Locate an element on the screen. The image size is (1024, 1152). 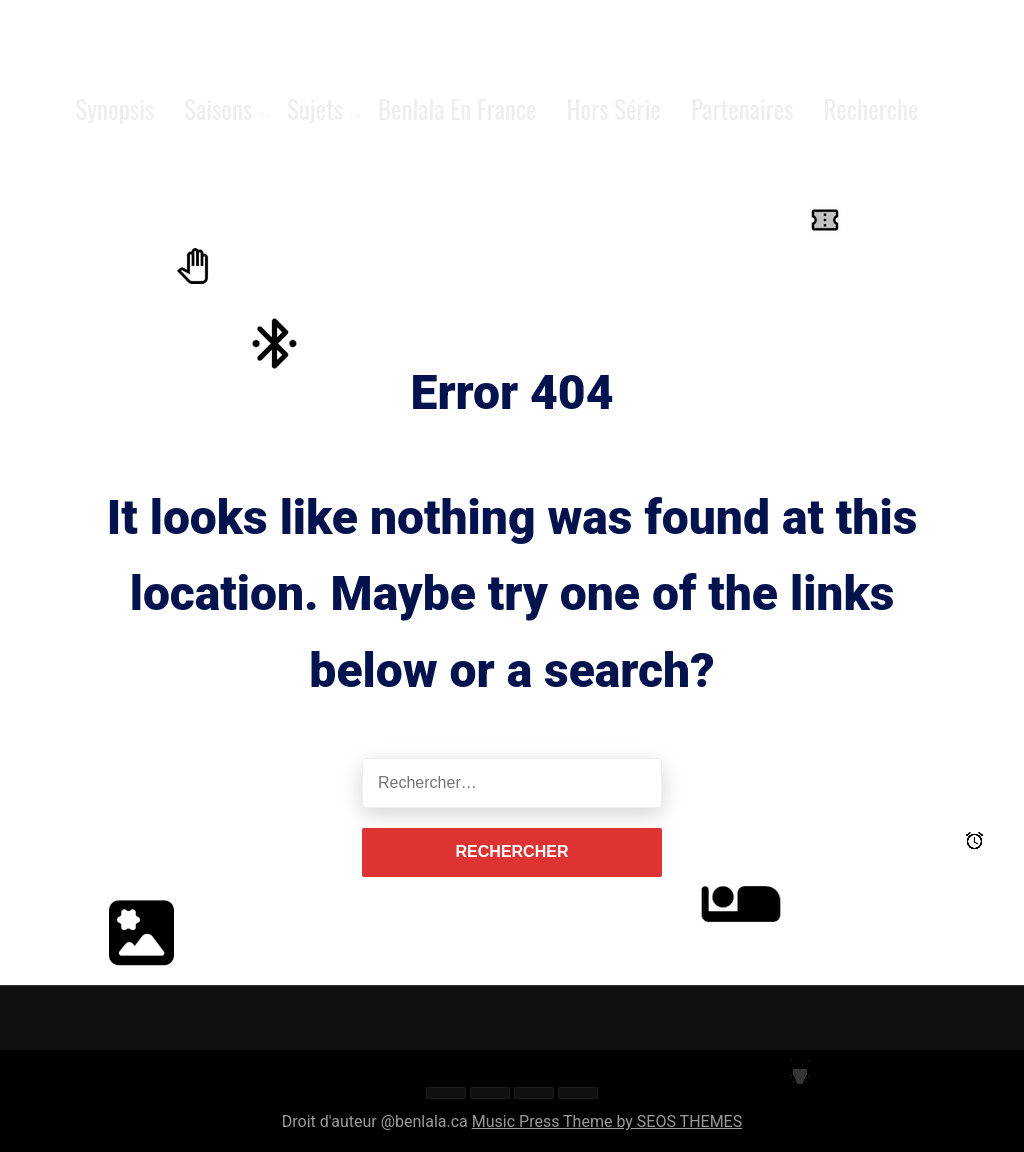
stop or pause an action is located at coordinates (193, 266).